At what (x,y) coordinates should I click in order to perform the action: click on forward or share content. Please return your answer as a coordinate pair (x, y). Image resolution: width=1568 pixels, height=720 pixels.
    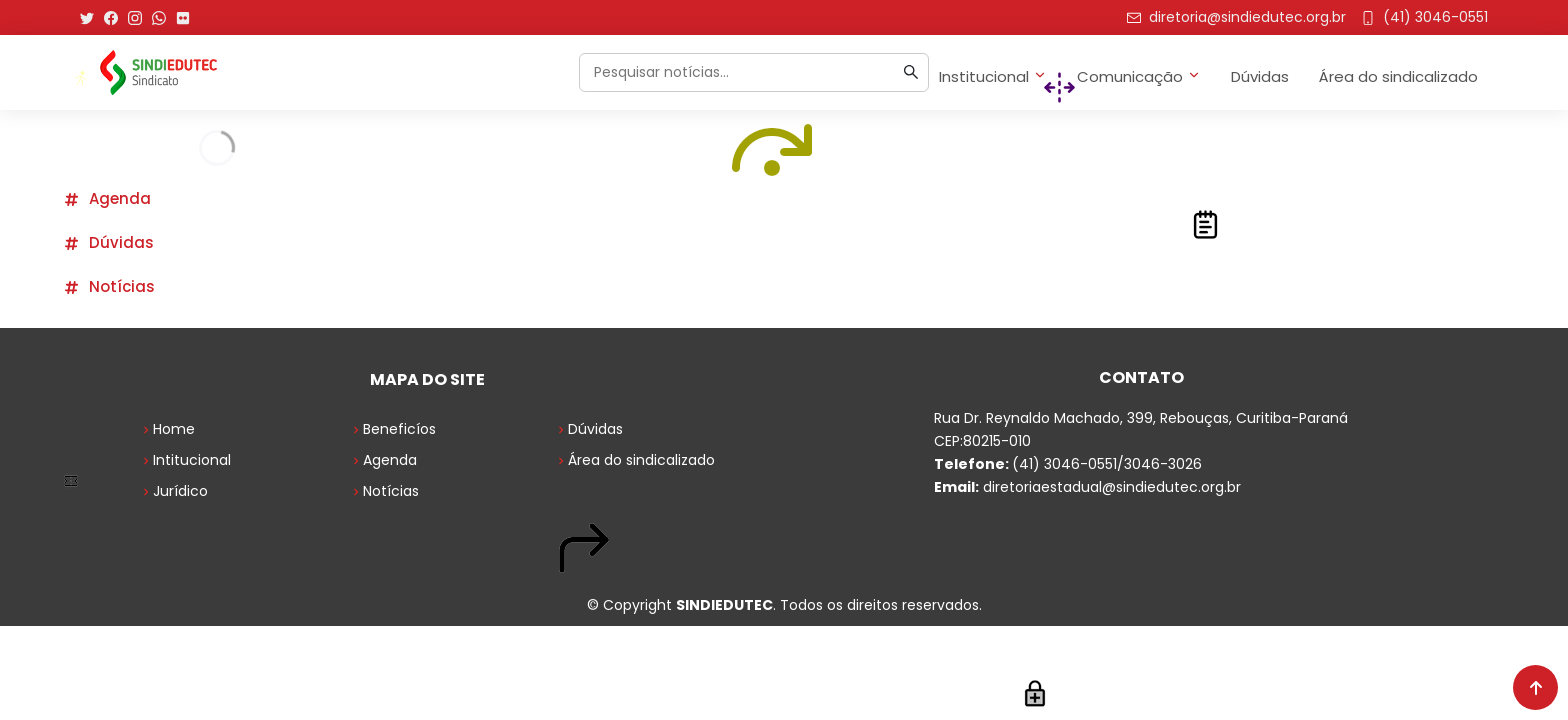
    Looking at the image, I should click on (584, 548).